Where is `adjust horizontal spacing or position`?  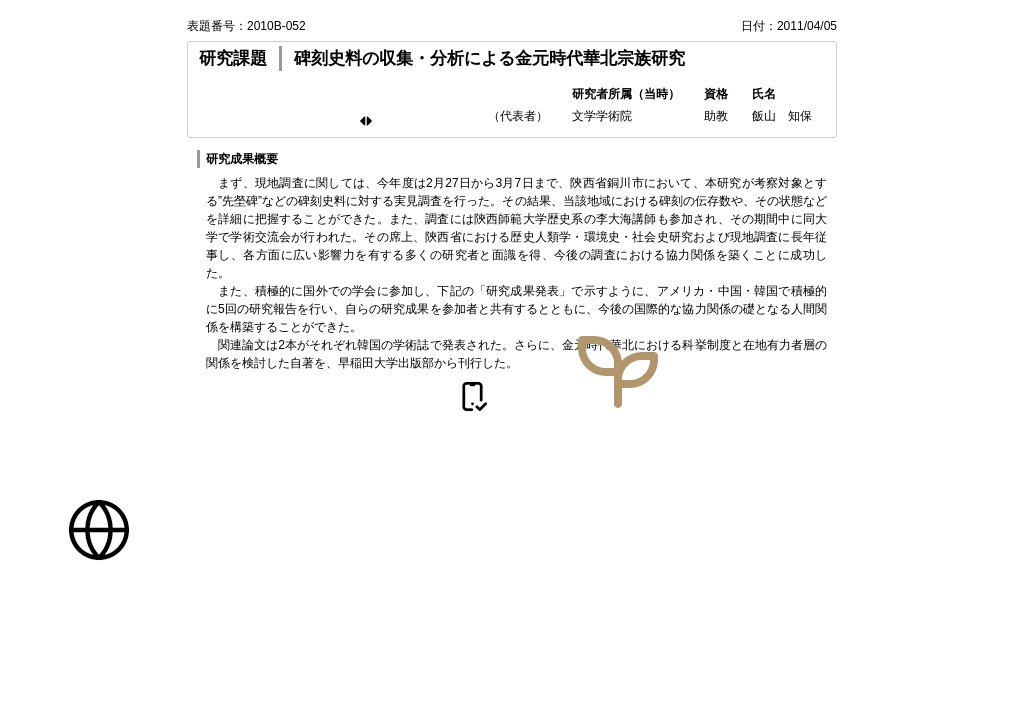 adjust horizontal spacing or position is located at coordinates (366, 121).